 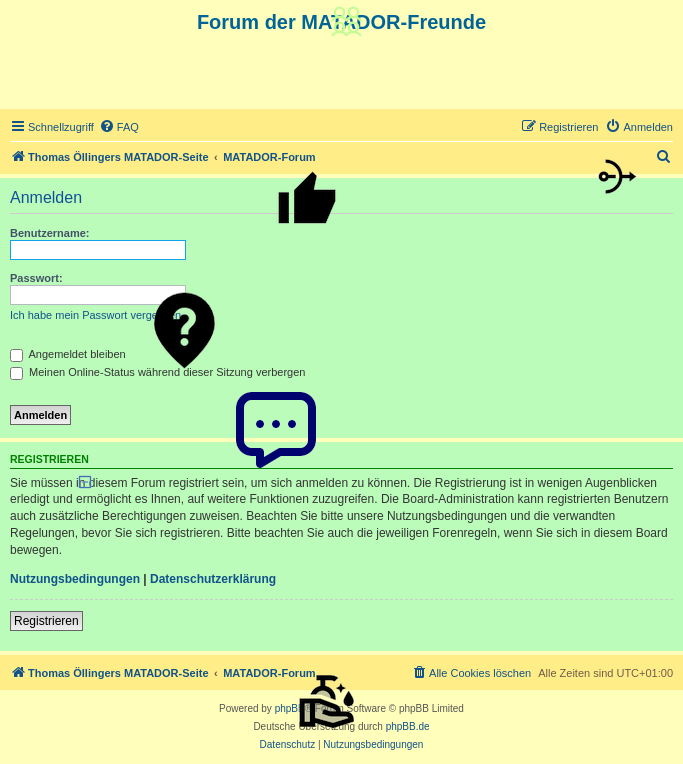 What do you see at coordinates (276, 428) in the screenshot?
I see `open messaging or chat` at bounding box center [276, 428].